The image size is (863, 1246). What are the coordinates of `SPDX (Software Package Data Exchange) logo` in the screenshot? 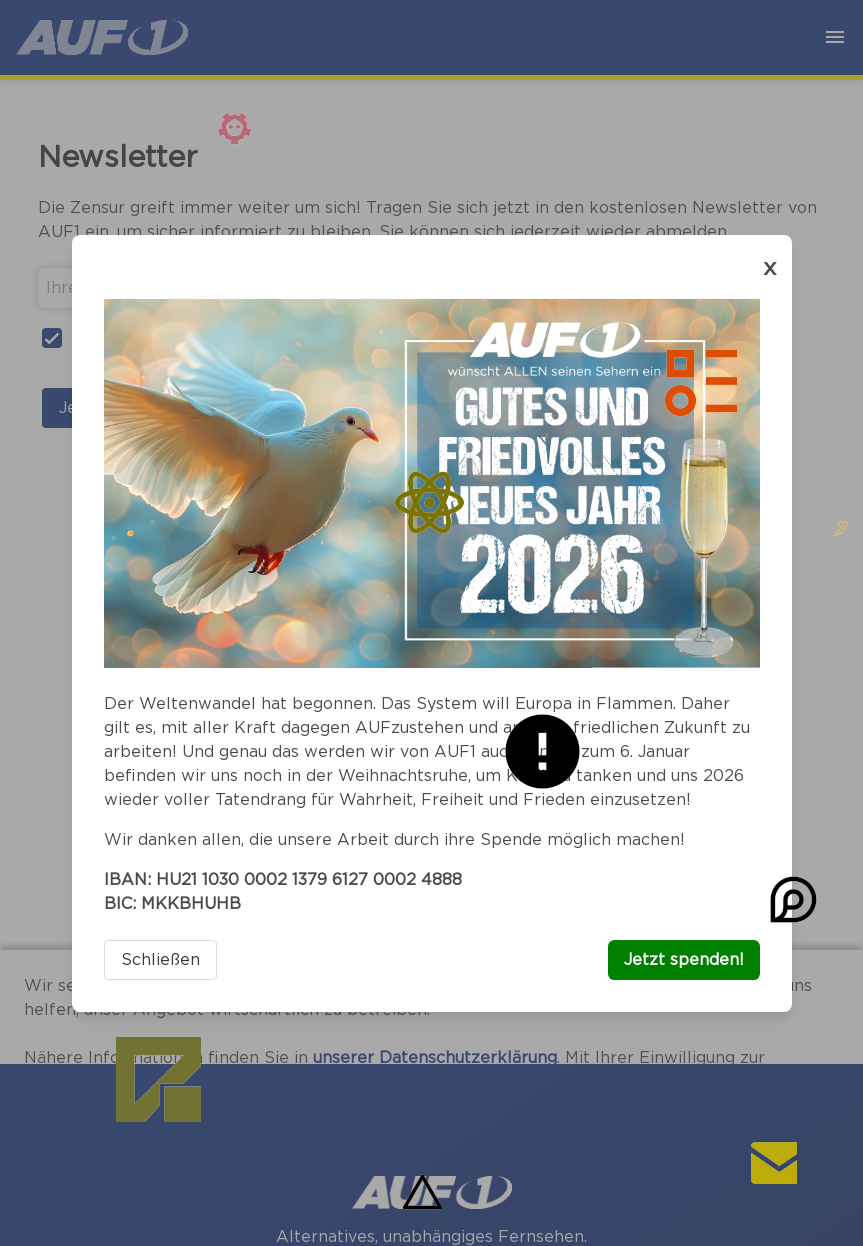 It's located at (158, 1079).